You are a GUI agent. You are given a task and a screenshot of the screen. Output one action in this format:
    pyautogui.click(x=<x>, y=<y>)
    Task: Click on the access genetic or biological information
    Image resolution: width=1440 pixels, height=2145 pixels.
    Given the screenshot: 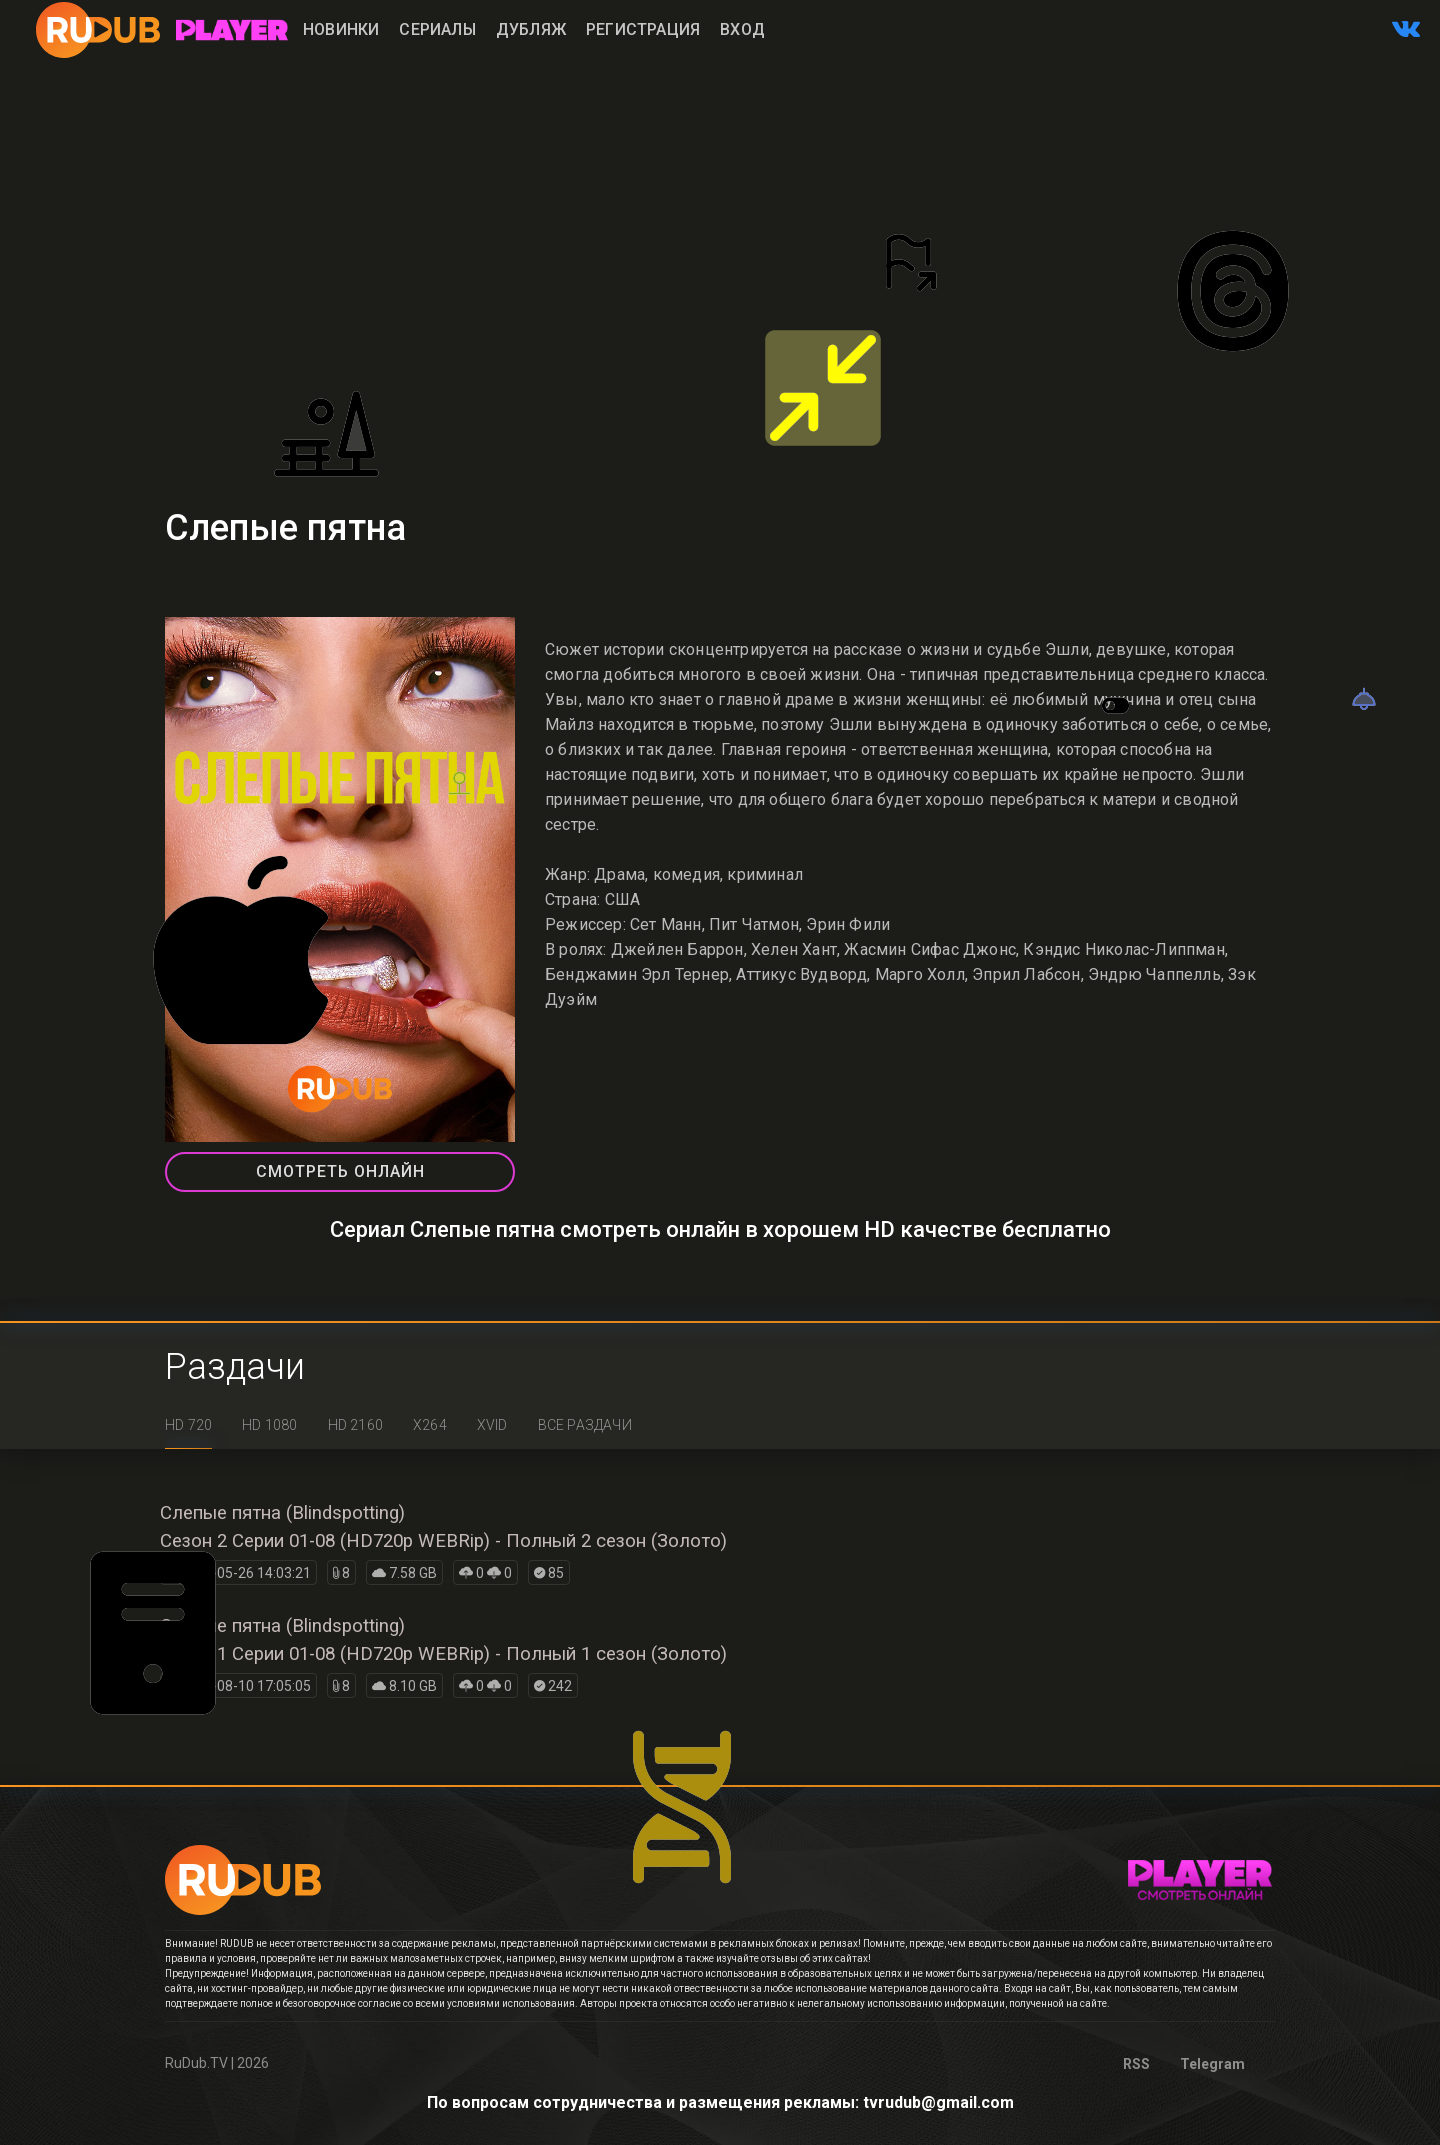 What is the action you would take?
    pyautogui.click(x=682, y=1807)
    